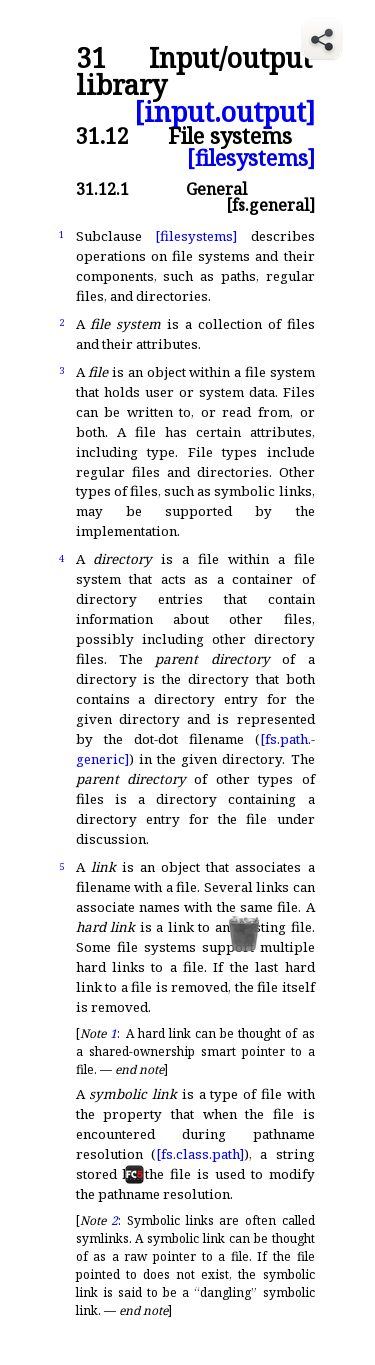 The width and height of the screenshot is (375, 1365). I want to click on open sharing preferences, so click(322, 39).